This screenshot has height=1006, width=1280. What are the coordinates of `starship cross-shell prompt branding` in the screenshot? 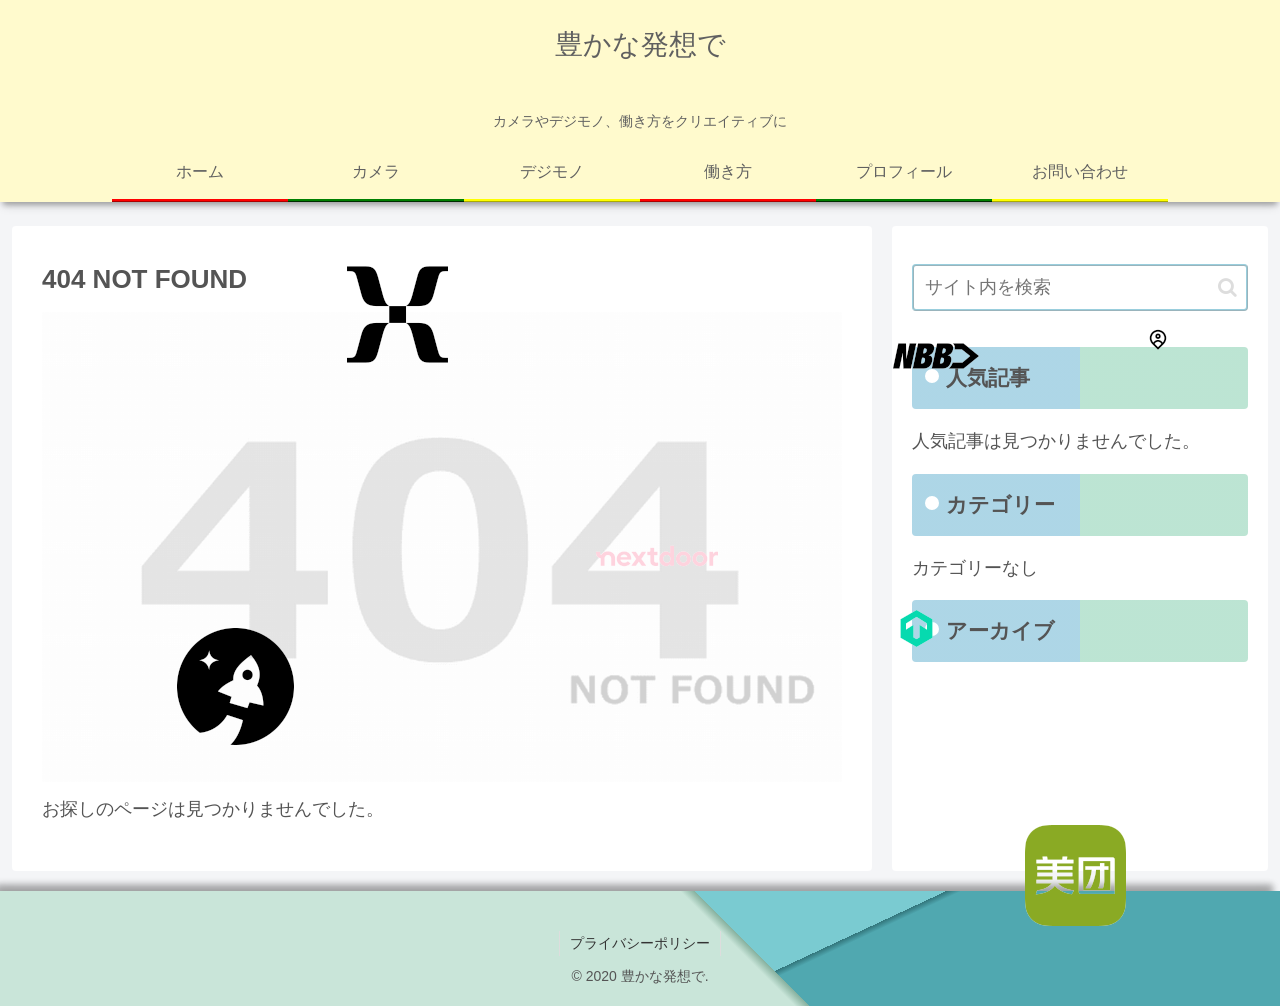 It's located at (235, 686).